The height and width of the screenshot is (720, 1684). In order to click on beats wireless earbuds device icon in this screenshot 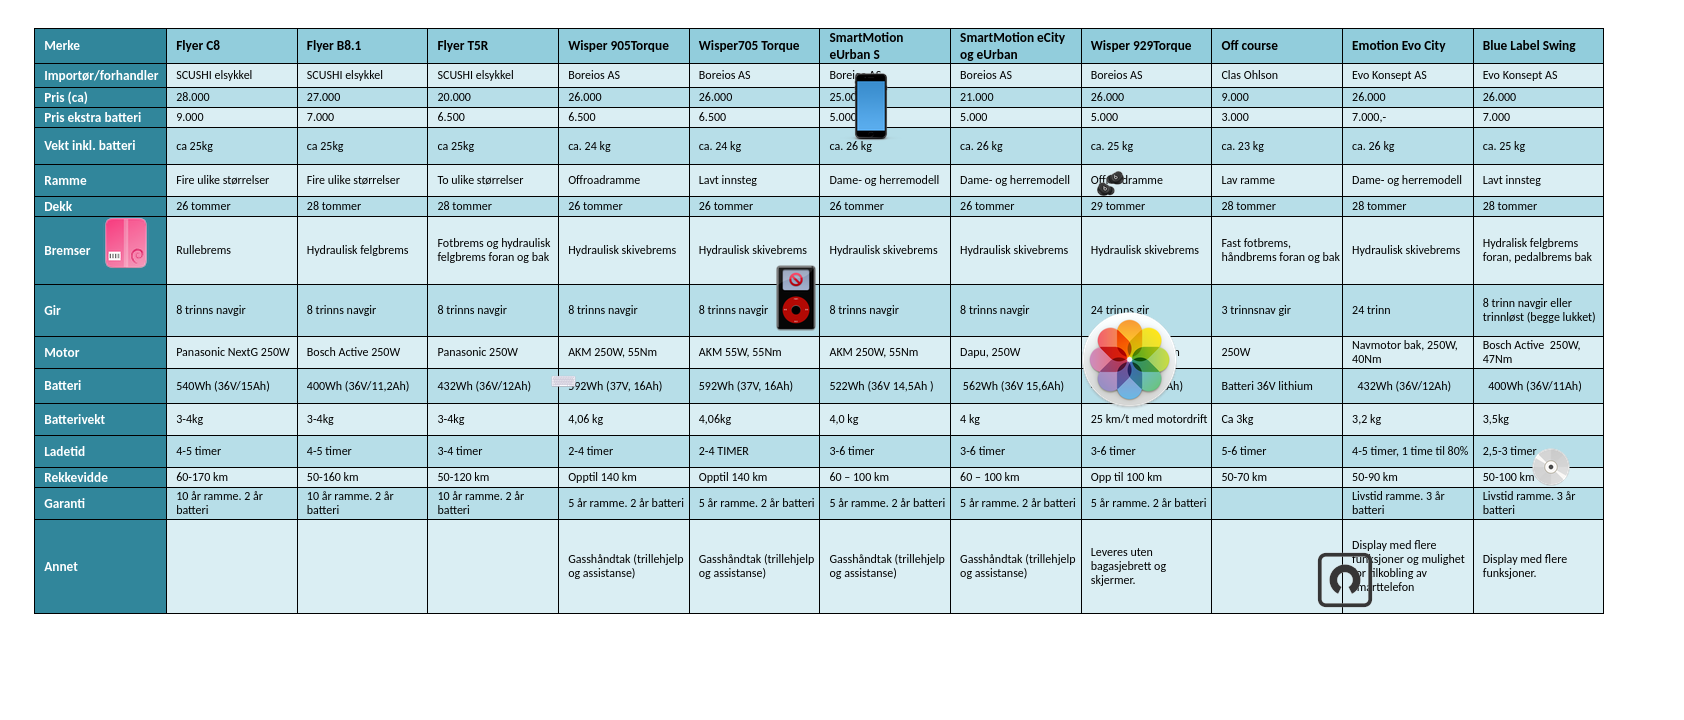, I will do `click(1110, 183)`.